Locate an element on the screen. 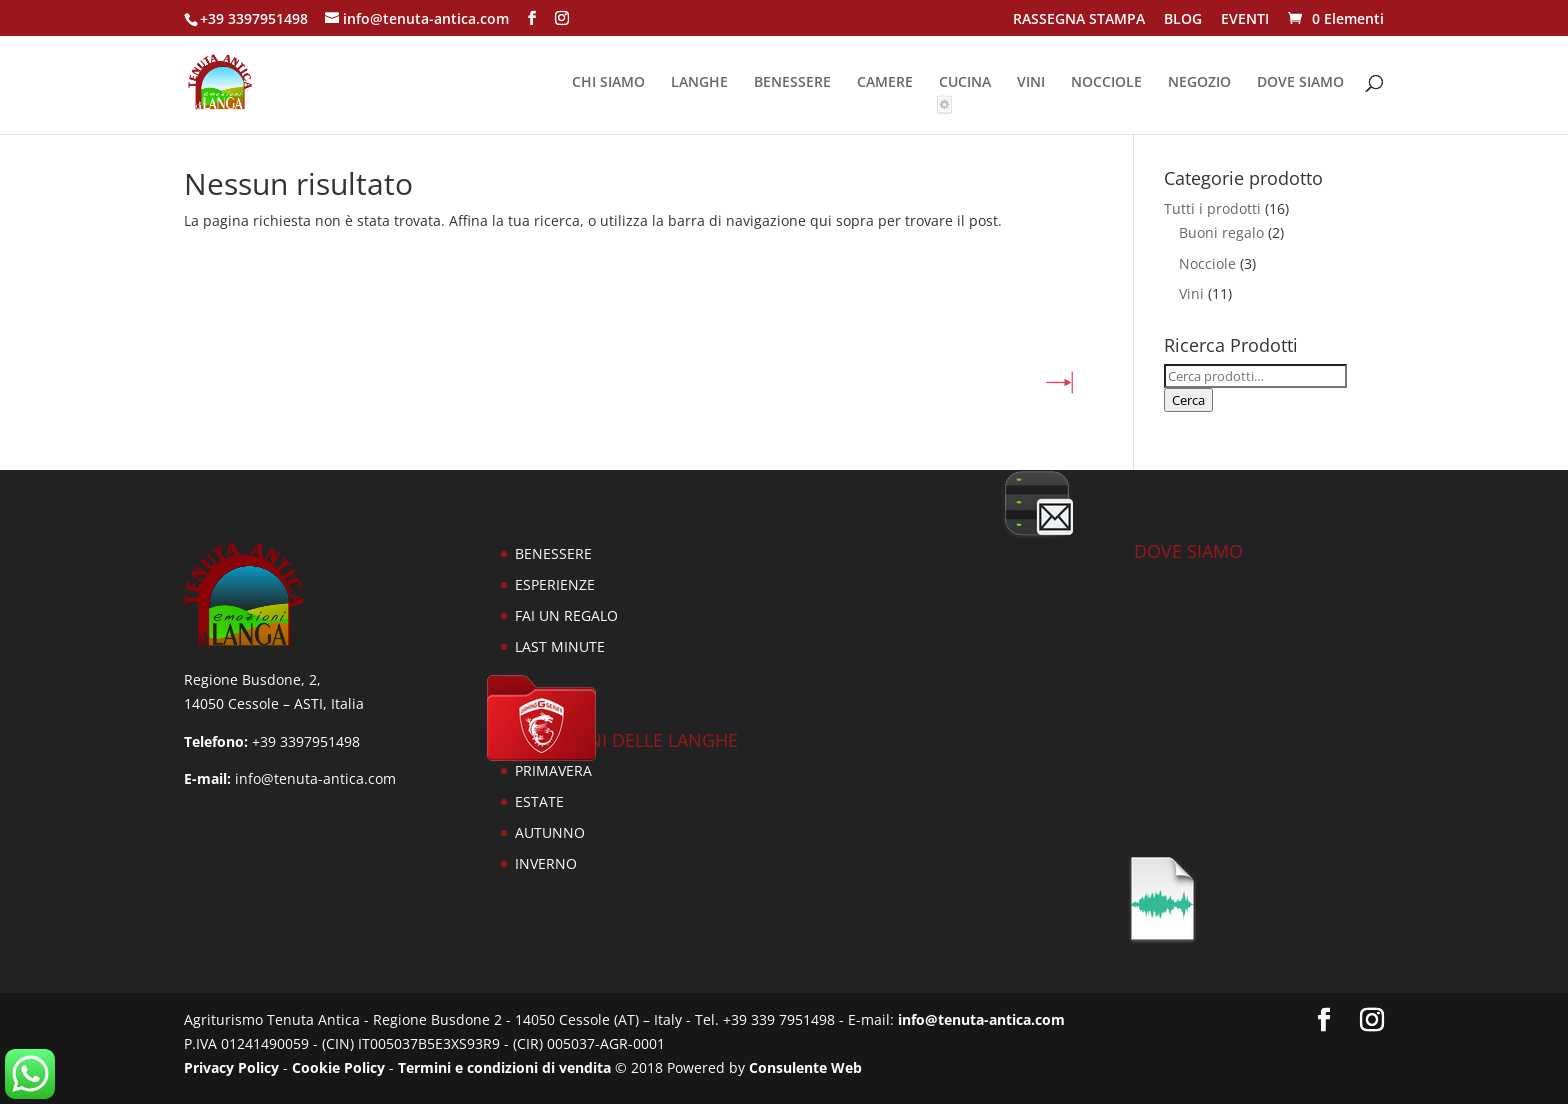 This screenshot has width=1568, height=1104. audio file thumbnail in media browser is located at coordinates (1162, 900).